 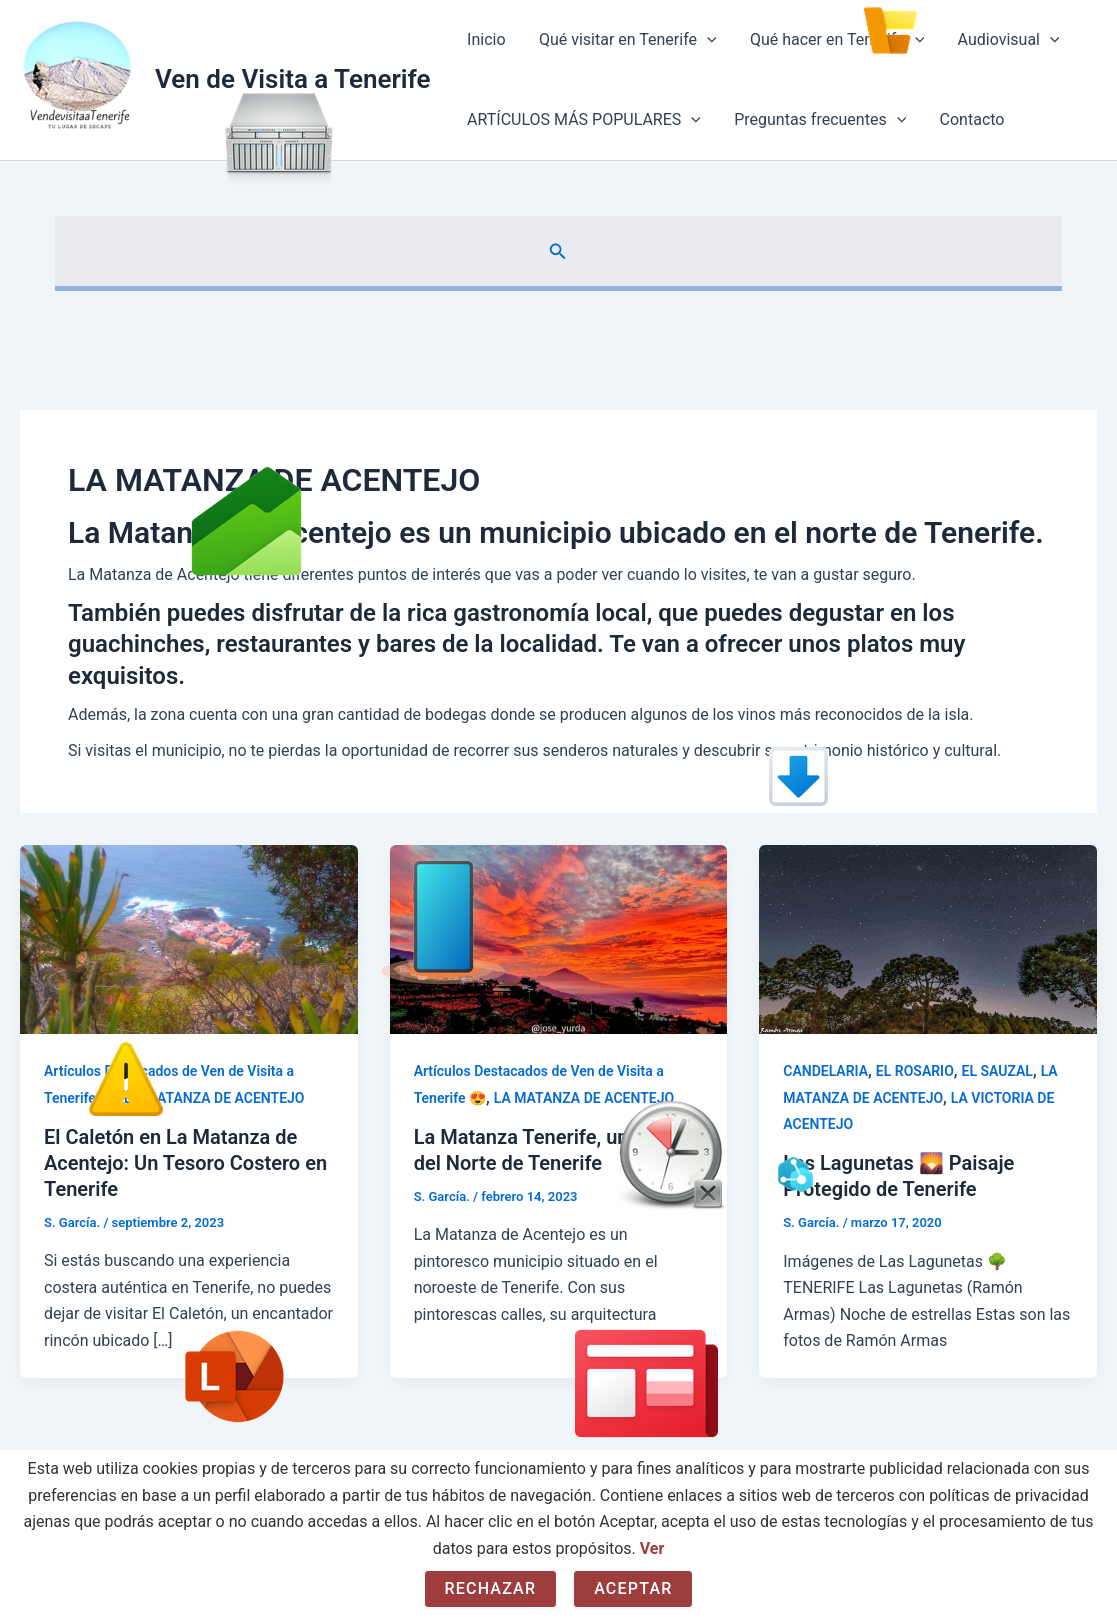 I want to click on open microsoft lens app, so click(x=234, y=1376).